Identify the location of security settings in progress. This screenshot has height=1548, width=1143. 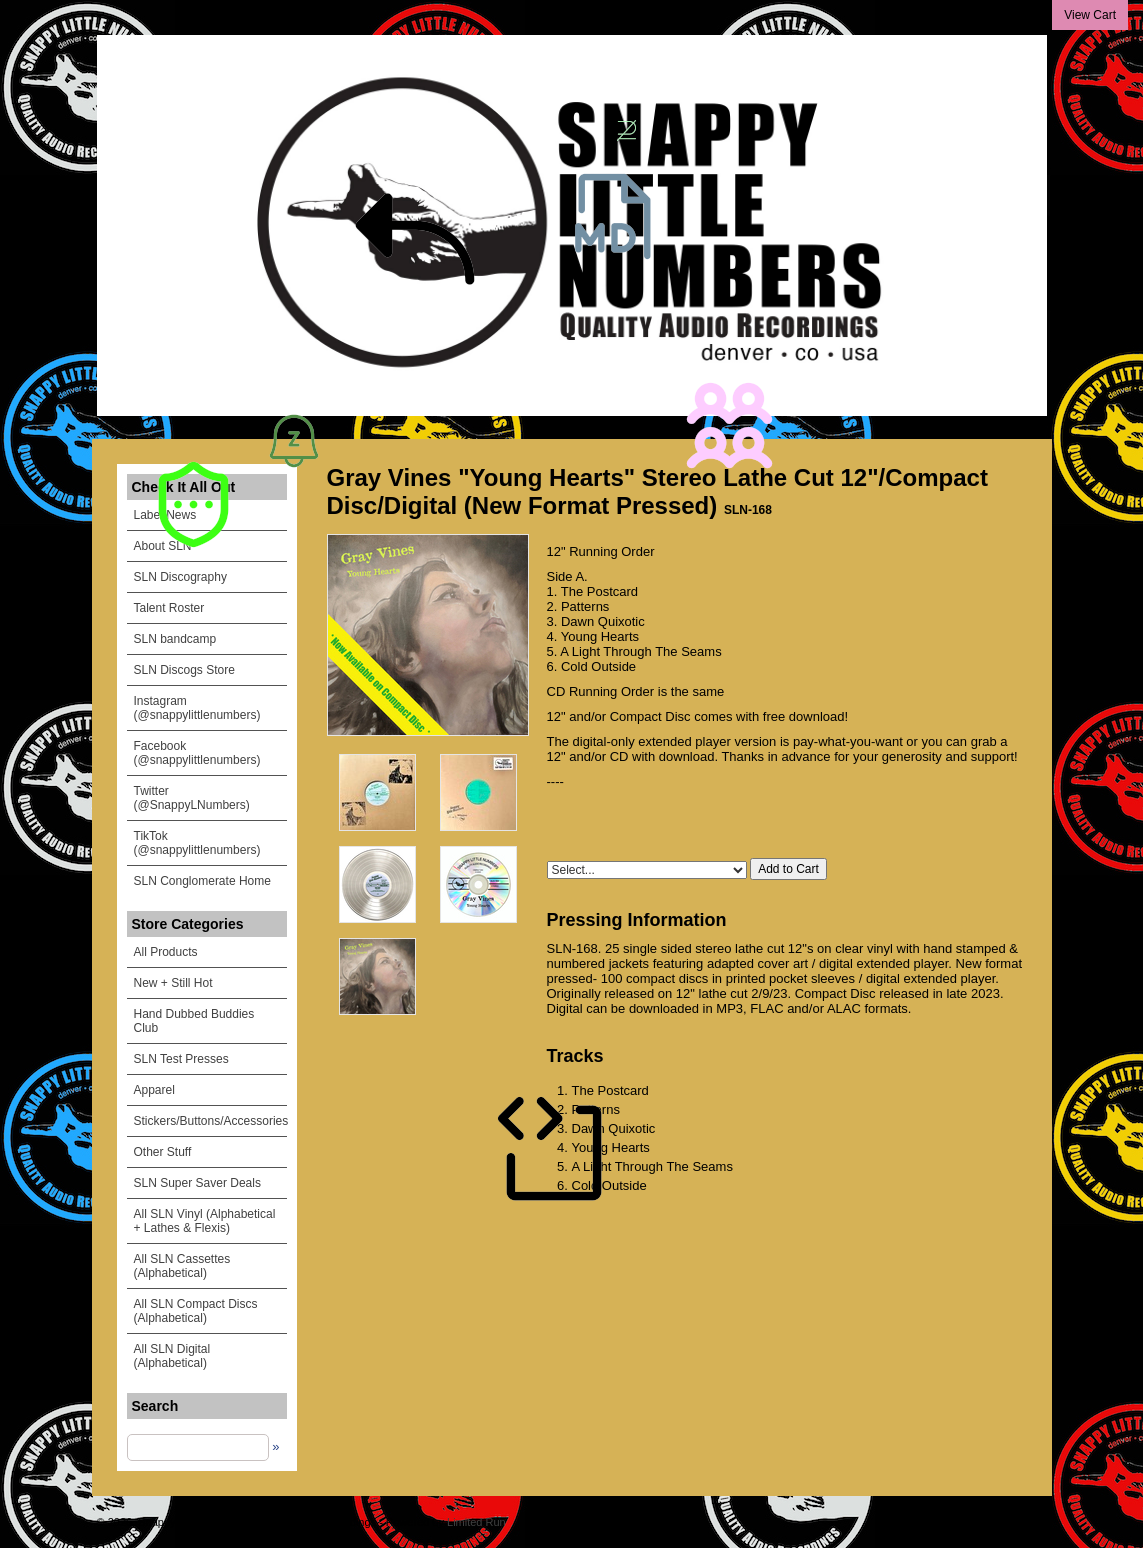
(193, 504).